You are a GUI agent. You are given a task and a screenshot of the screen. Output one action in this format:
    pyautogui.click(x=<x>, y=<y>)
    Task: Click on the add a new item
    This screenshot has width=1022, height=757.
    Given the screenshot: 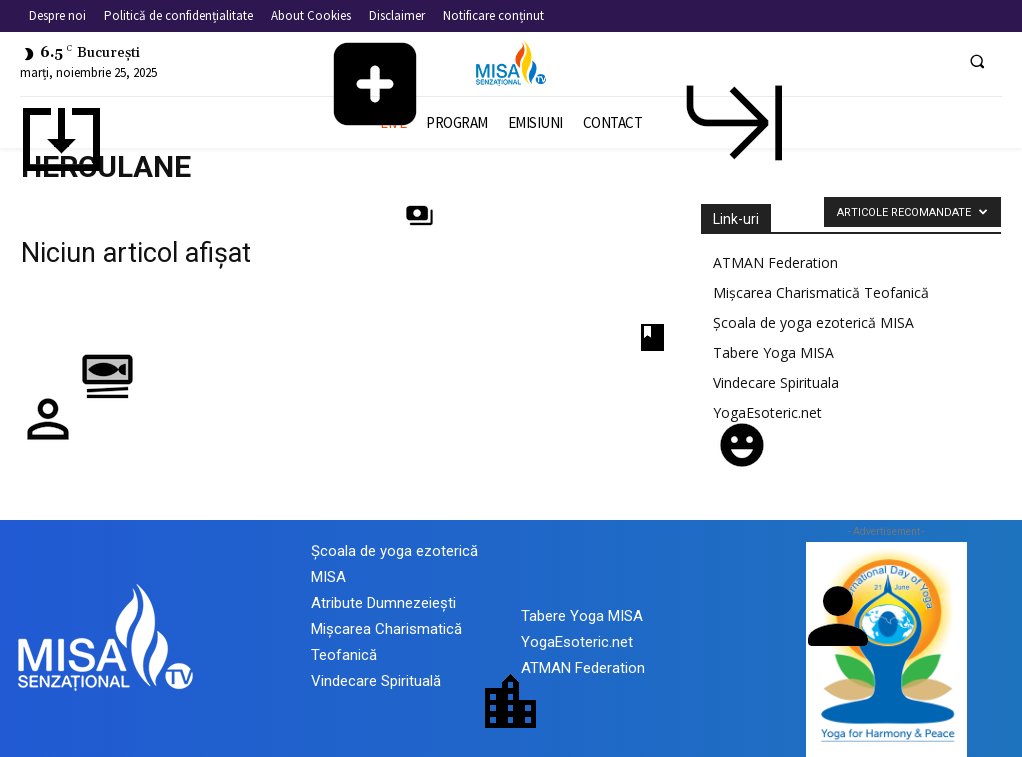 What is the action you would take?
    pyautogui.click(x=375, y=84)
    